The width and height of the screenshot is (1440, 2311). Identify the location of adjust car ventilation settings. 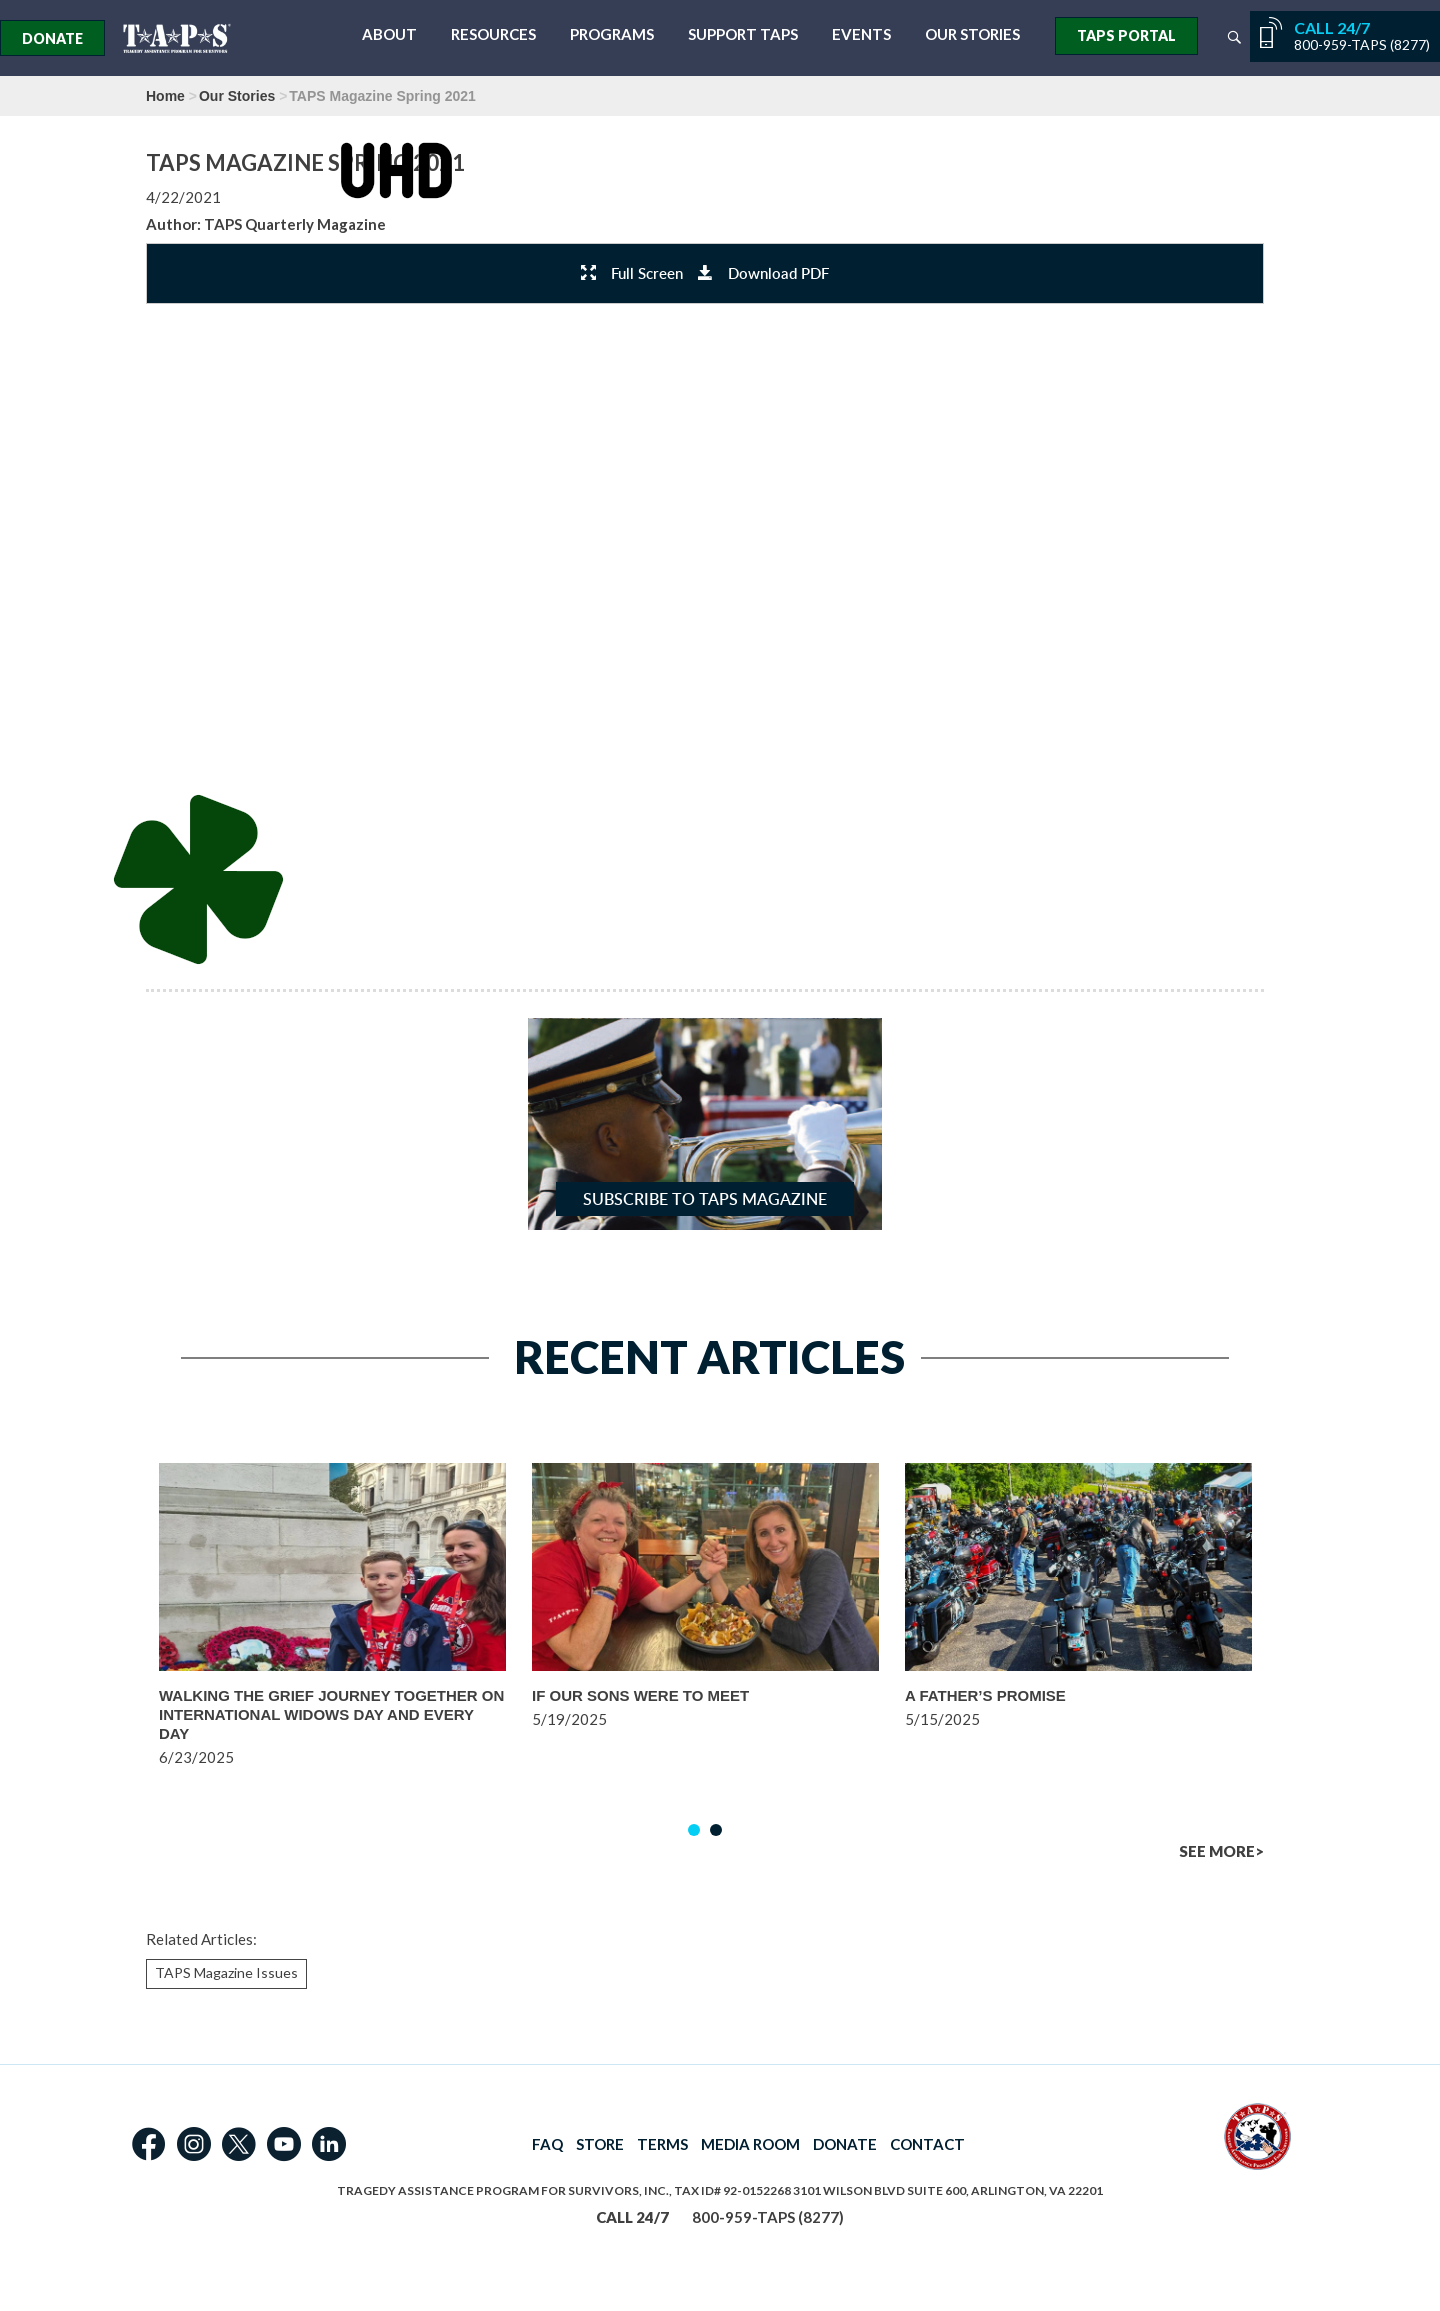
(198, 879).